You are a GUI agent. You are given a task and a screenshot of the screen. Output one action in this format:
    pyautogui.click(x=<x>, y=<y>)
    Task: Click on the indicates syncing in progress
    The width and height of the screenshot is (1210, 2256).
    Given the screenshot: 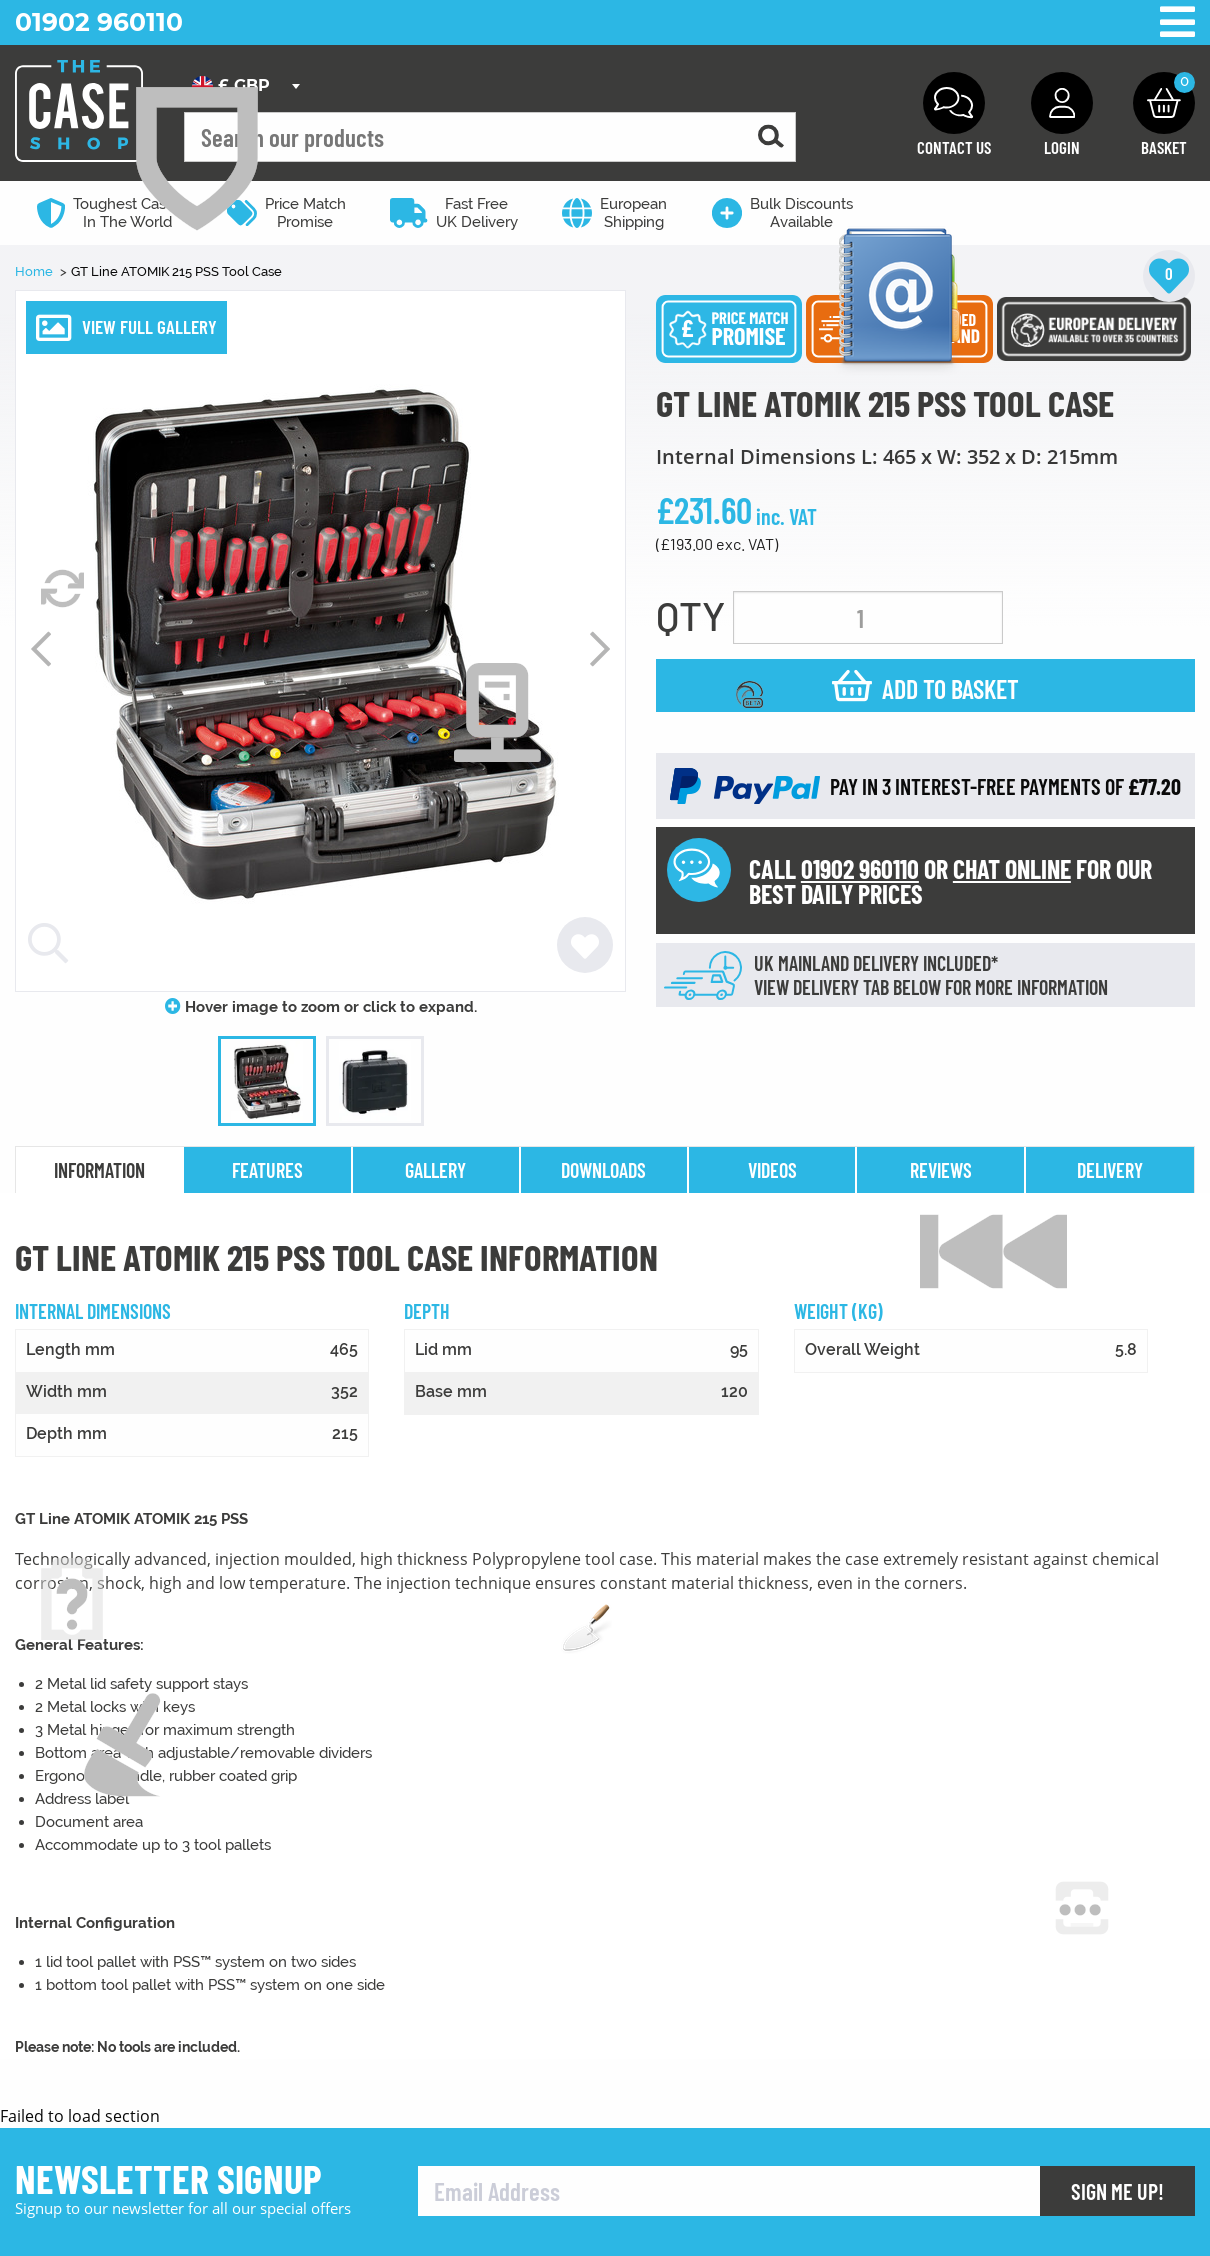 What is the action you would take?
    pyautogui.click(x=62, y=588)
    